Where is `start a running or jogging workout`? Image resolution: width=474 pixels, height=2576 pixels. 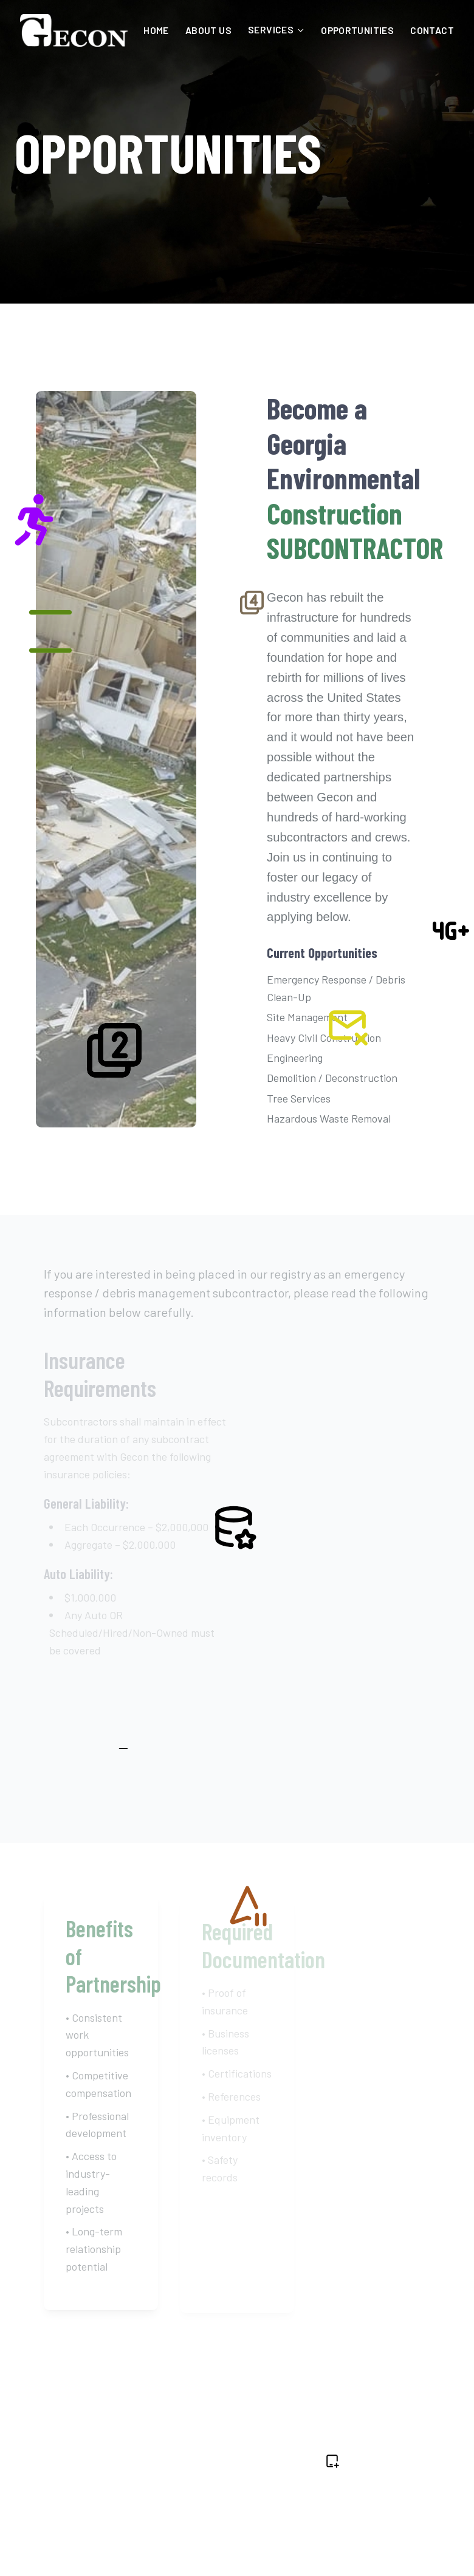
start a running or jogging workout is located at coordinates (35, 520).